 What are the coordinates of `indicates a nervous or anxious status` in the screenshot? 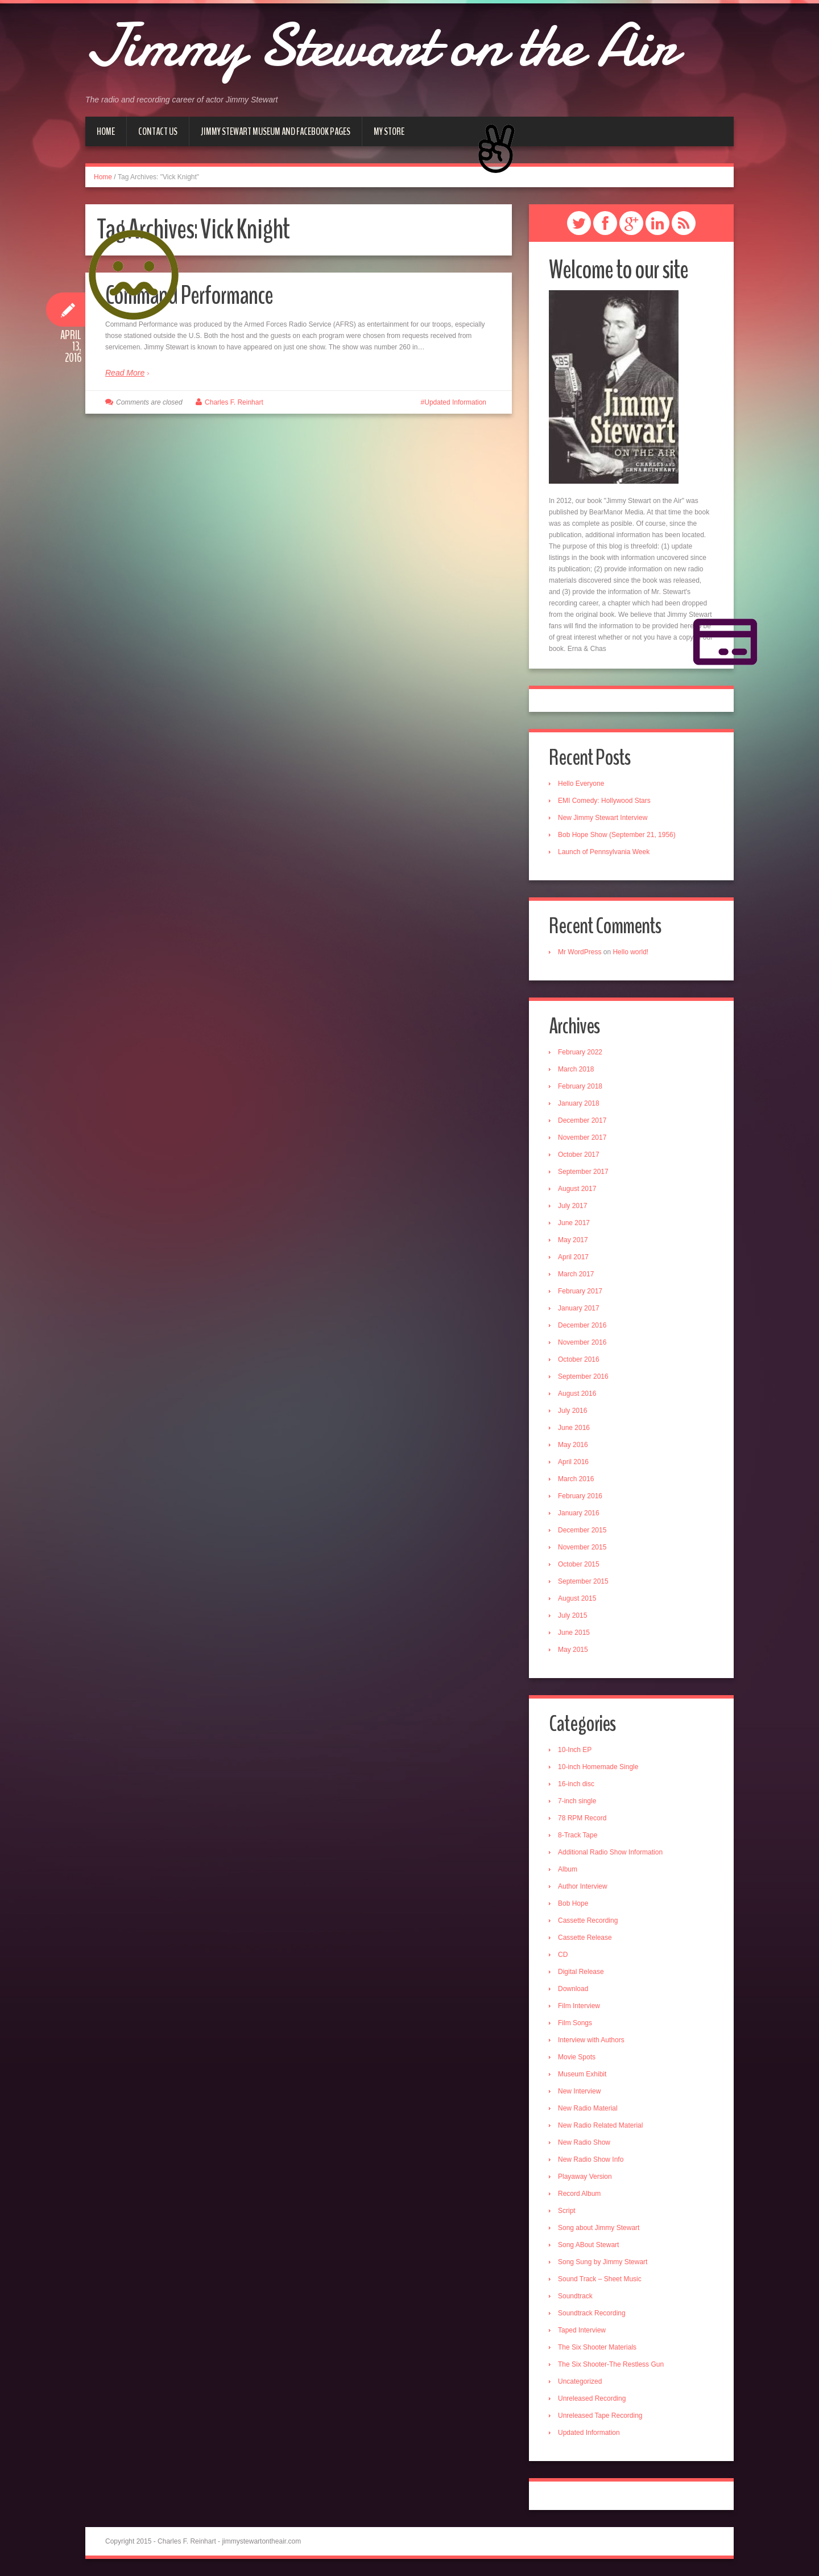 It's located at (134, 275).